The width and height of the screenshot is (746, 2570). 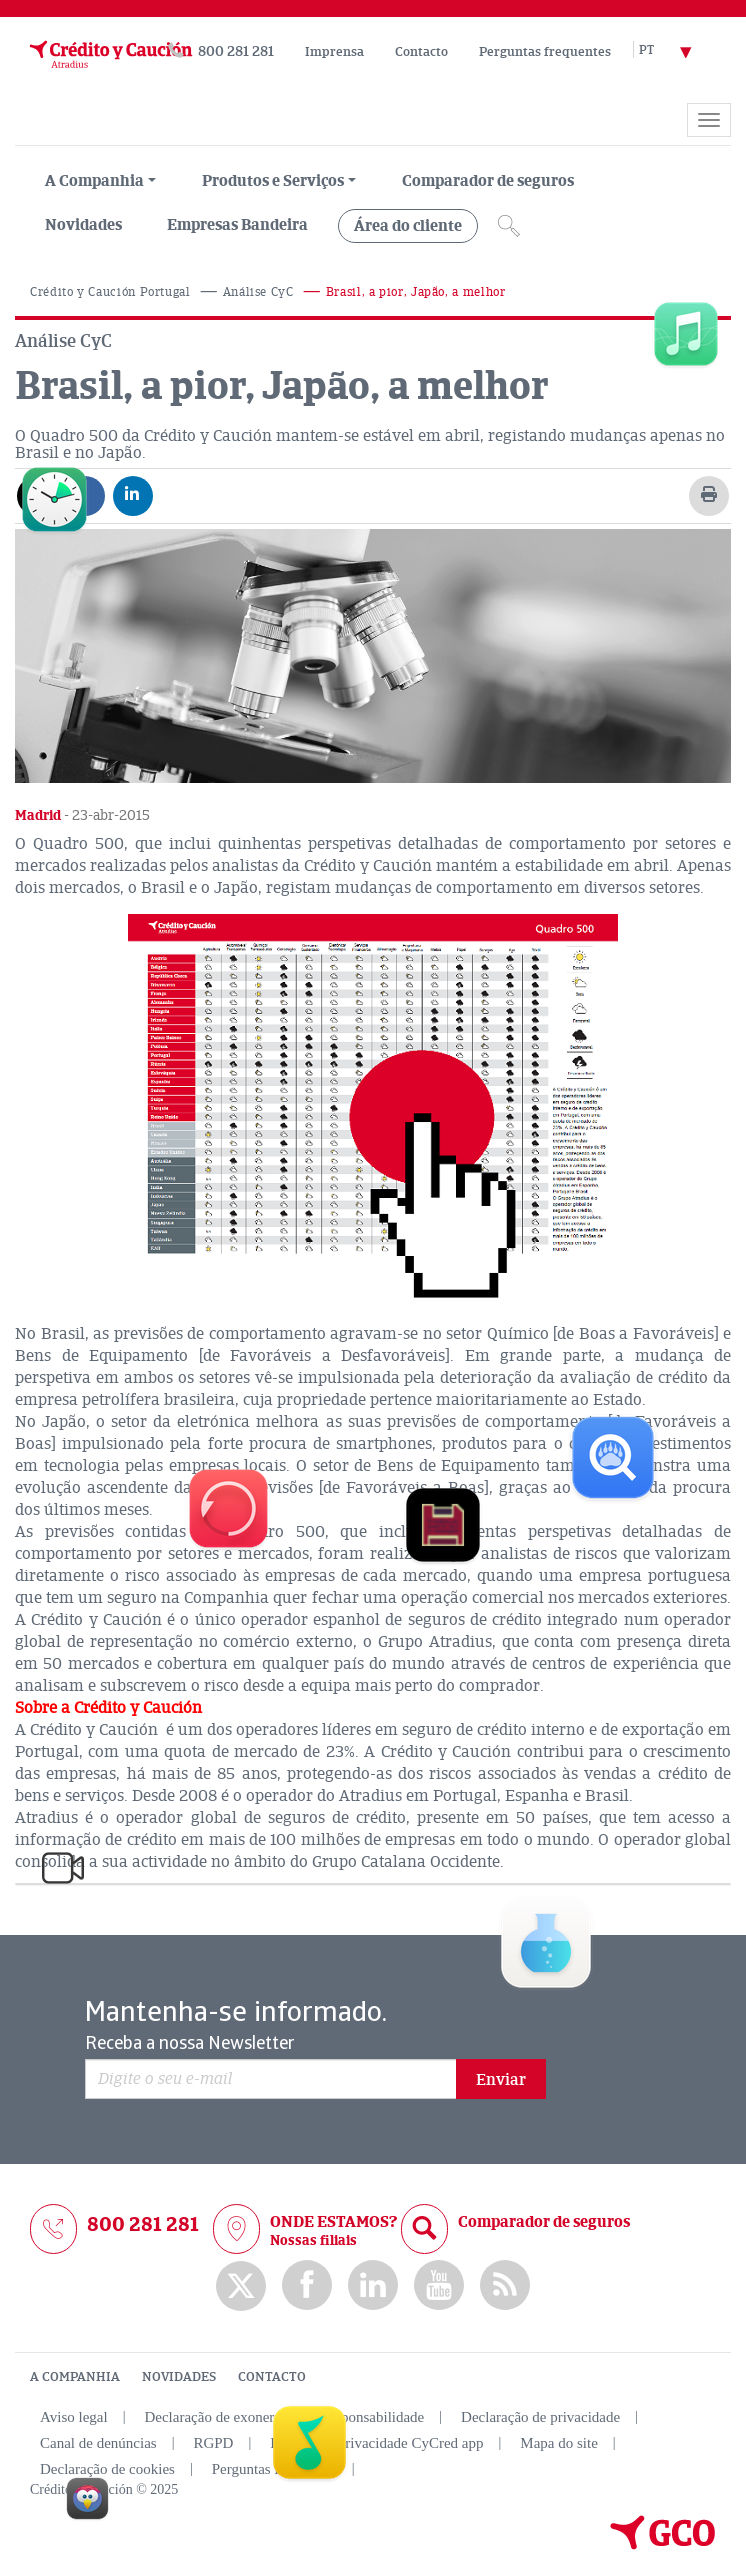 What do you see at coordinates (87, 2498) in the screenshot?
I see `open corebird twitter client` at bounding box center [87, 2498].